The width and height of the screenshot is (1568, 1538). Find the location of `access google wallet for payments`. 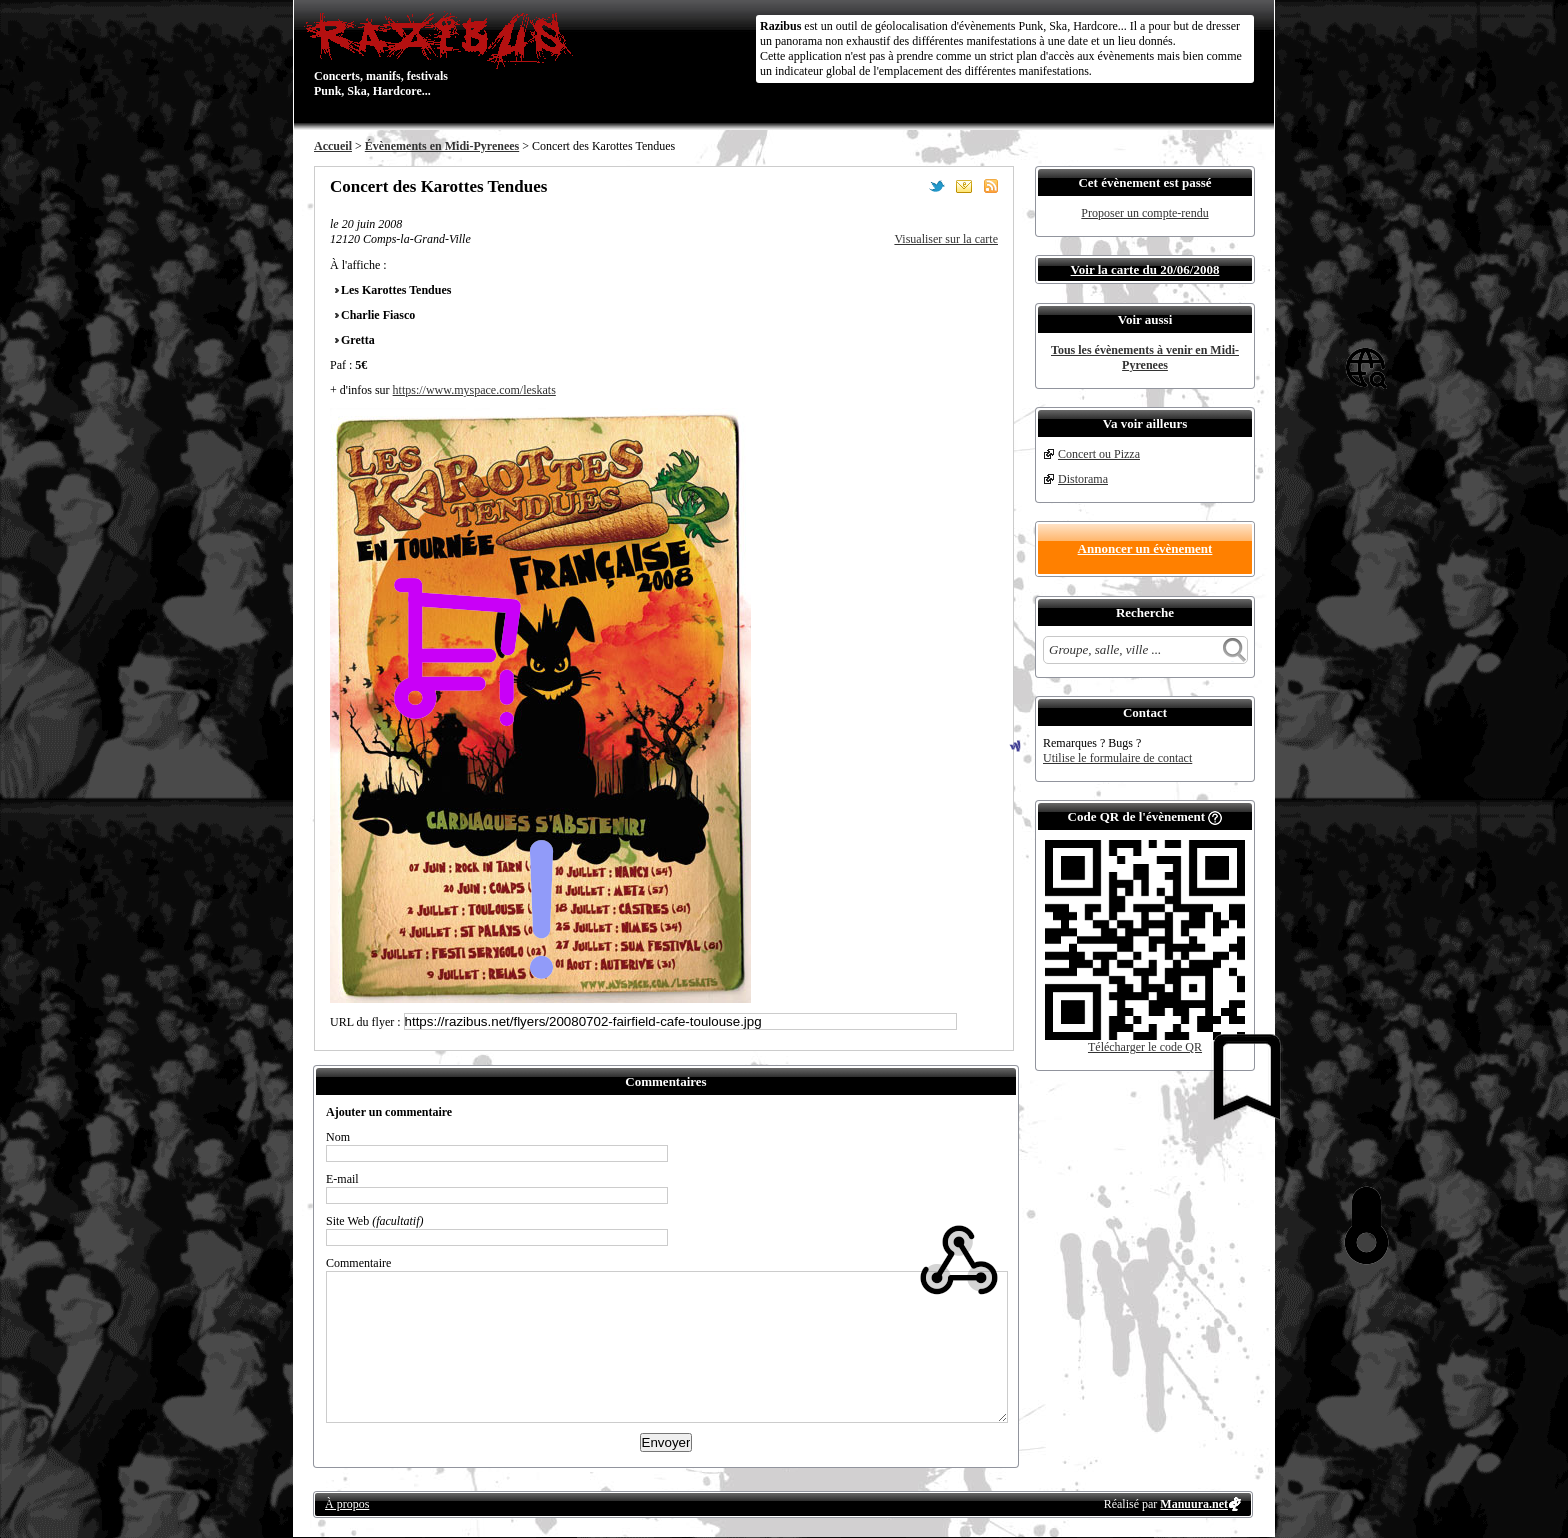

access google wallet for payments is located at coordinates (1015, 746).